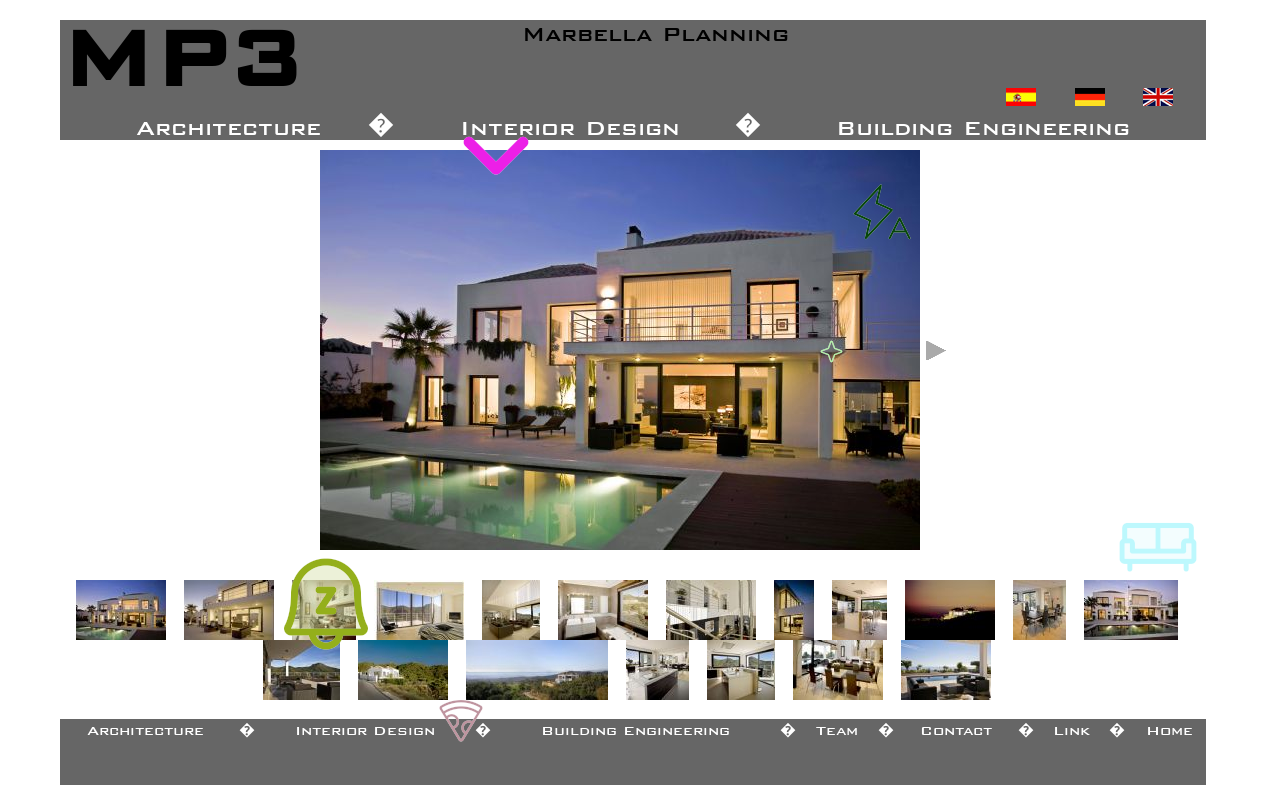 The image size is (1266, 785). Describe the element at coordinates (1158, 546) in the screenshot. I see `browse furniture or home decor items` at that location.